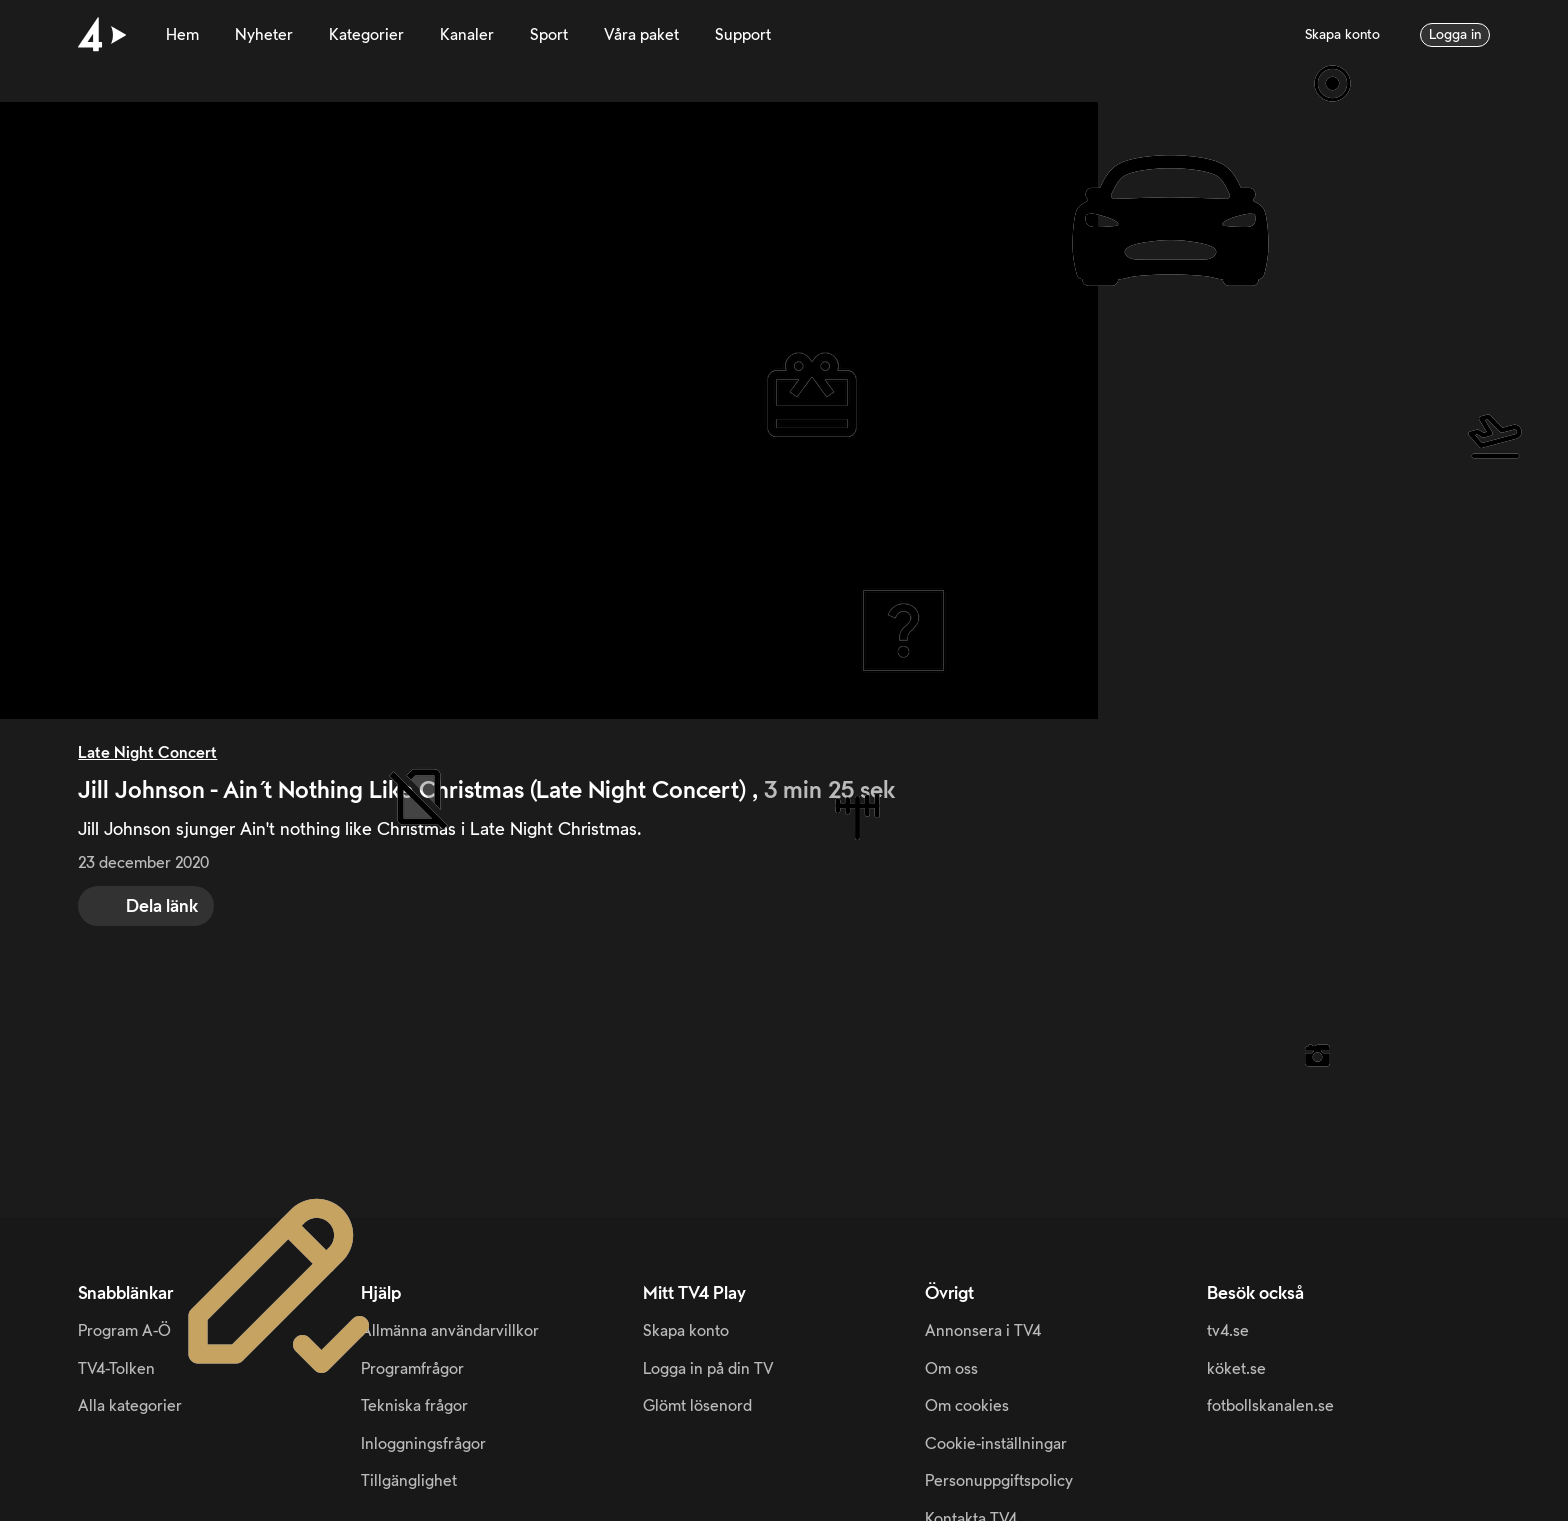  I want to click on edit completed or saved successfully, so click(274, 1278).